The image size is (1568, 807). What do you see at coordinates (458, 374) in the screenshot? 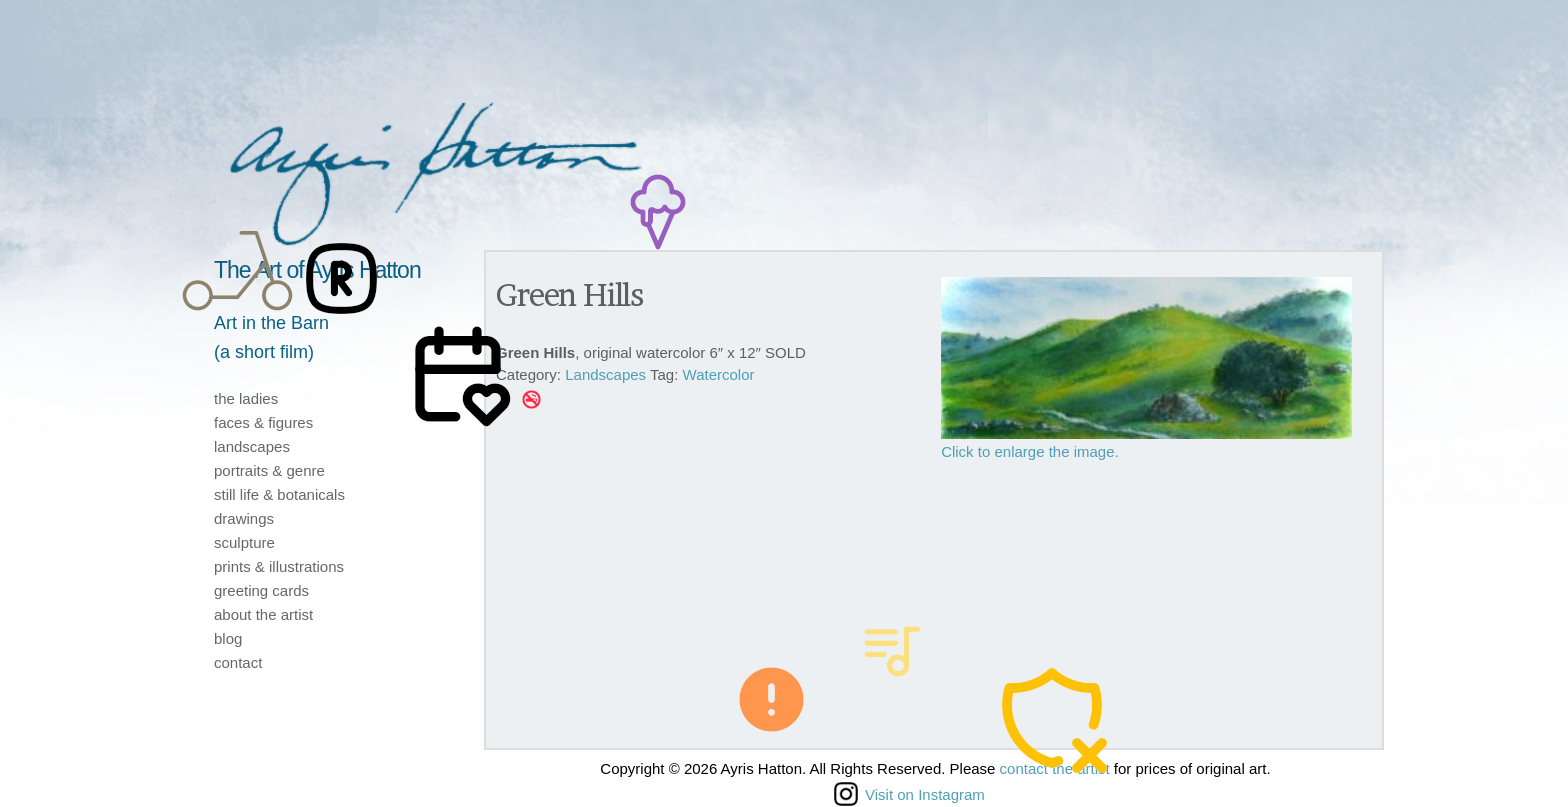
I see `view favorite or loved events` at bounding box center [458, 374].